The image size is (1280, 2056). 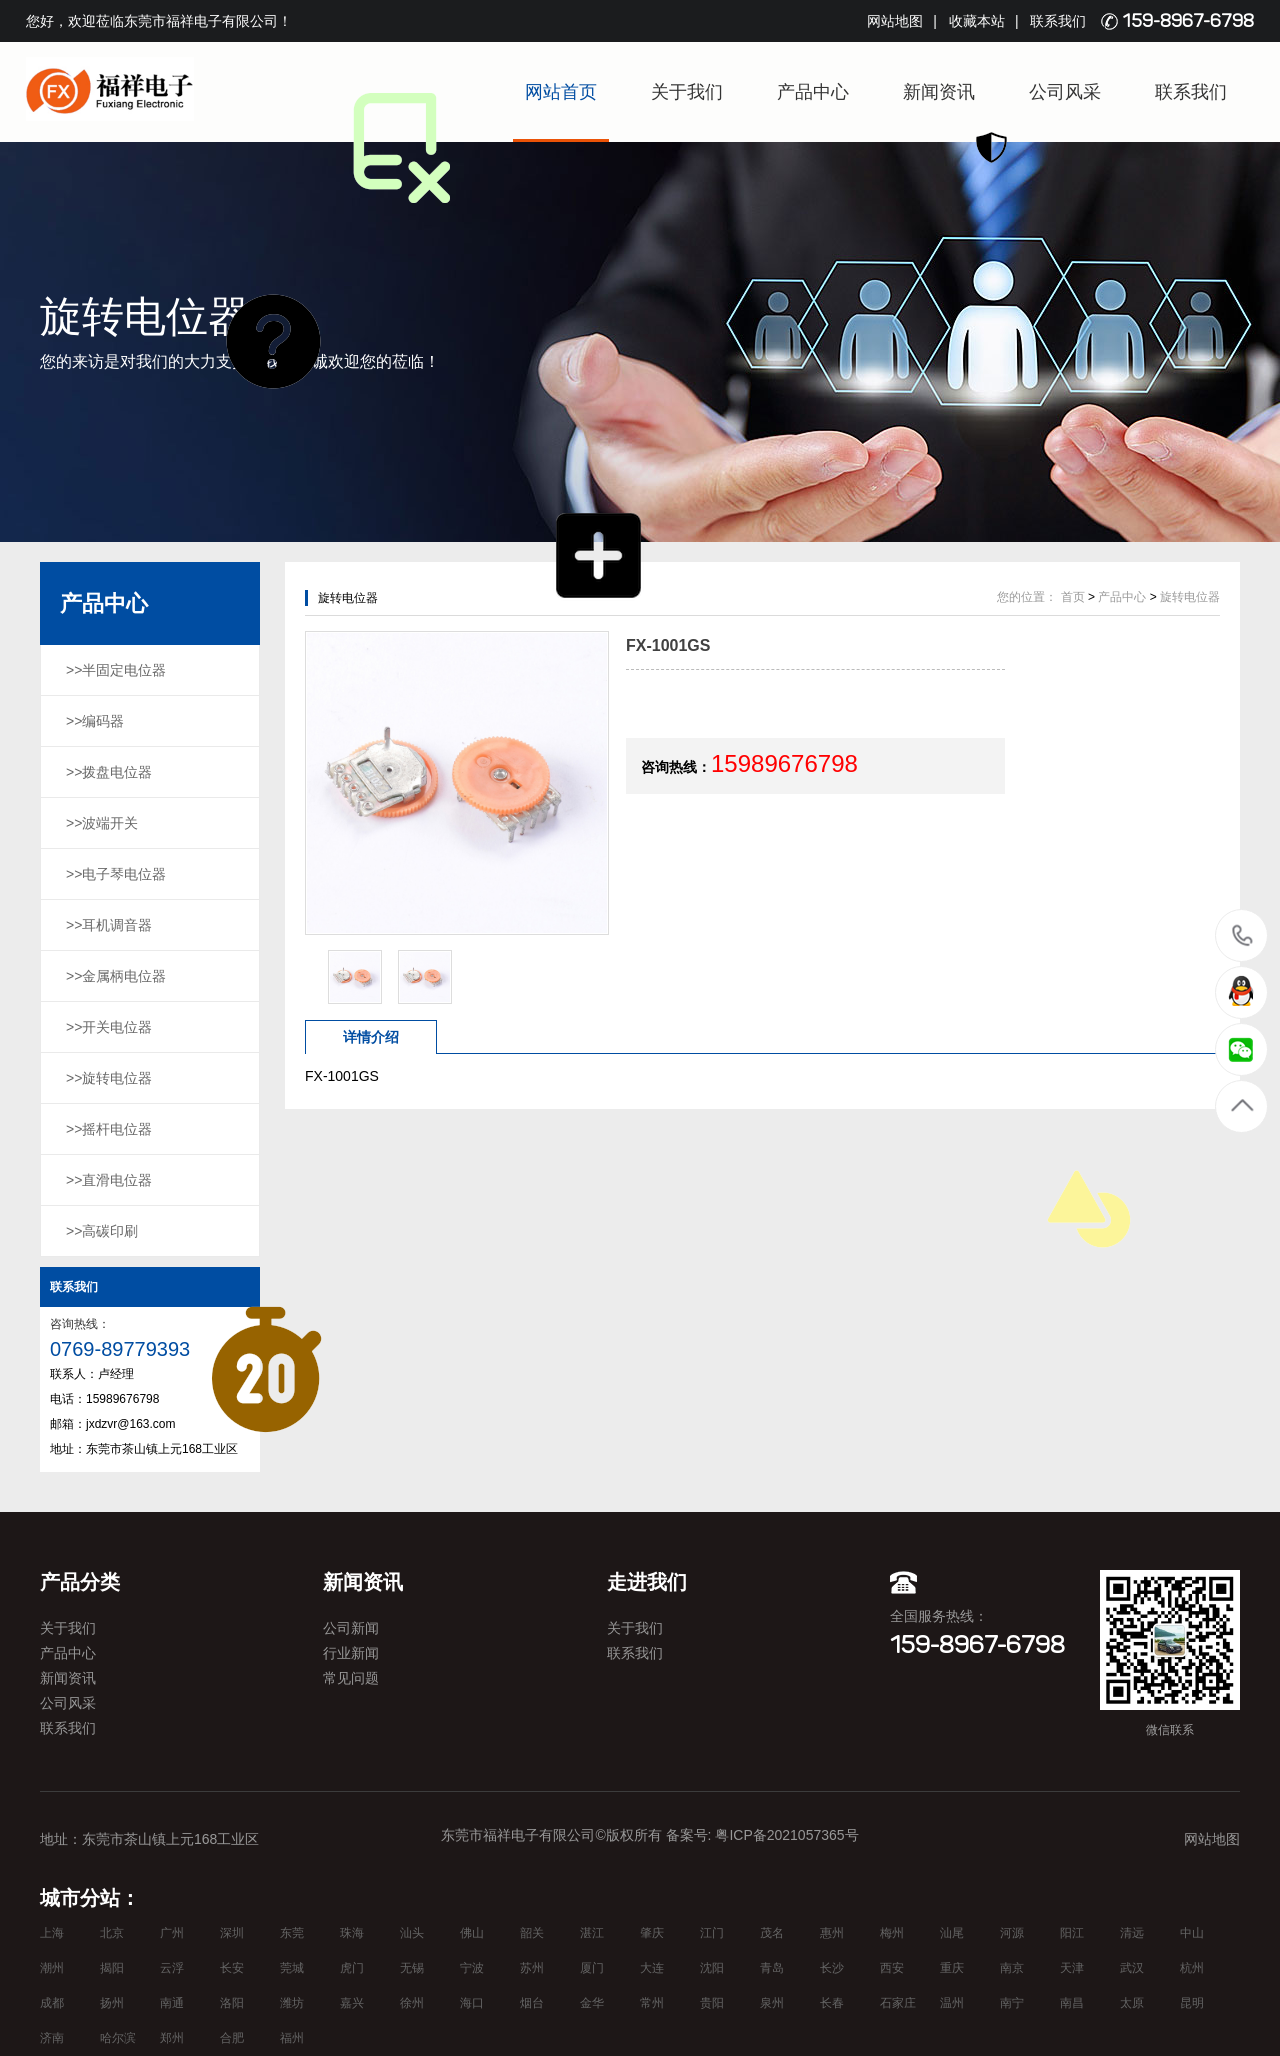 What do you see at coordinates (273, 341) in the screenshot?
I see `access help or support information` at bounding box center [273, 341].